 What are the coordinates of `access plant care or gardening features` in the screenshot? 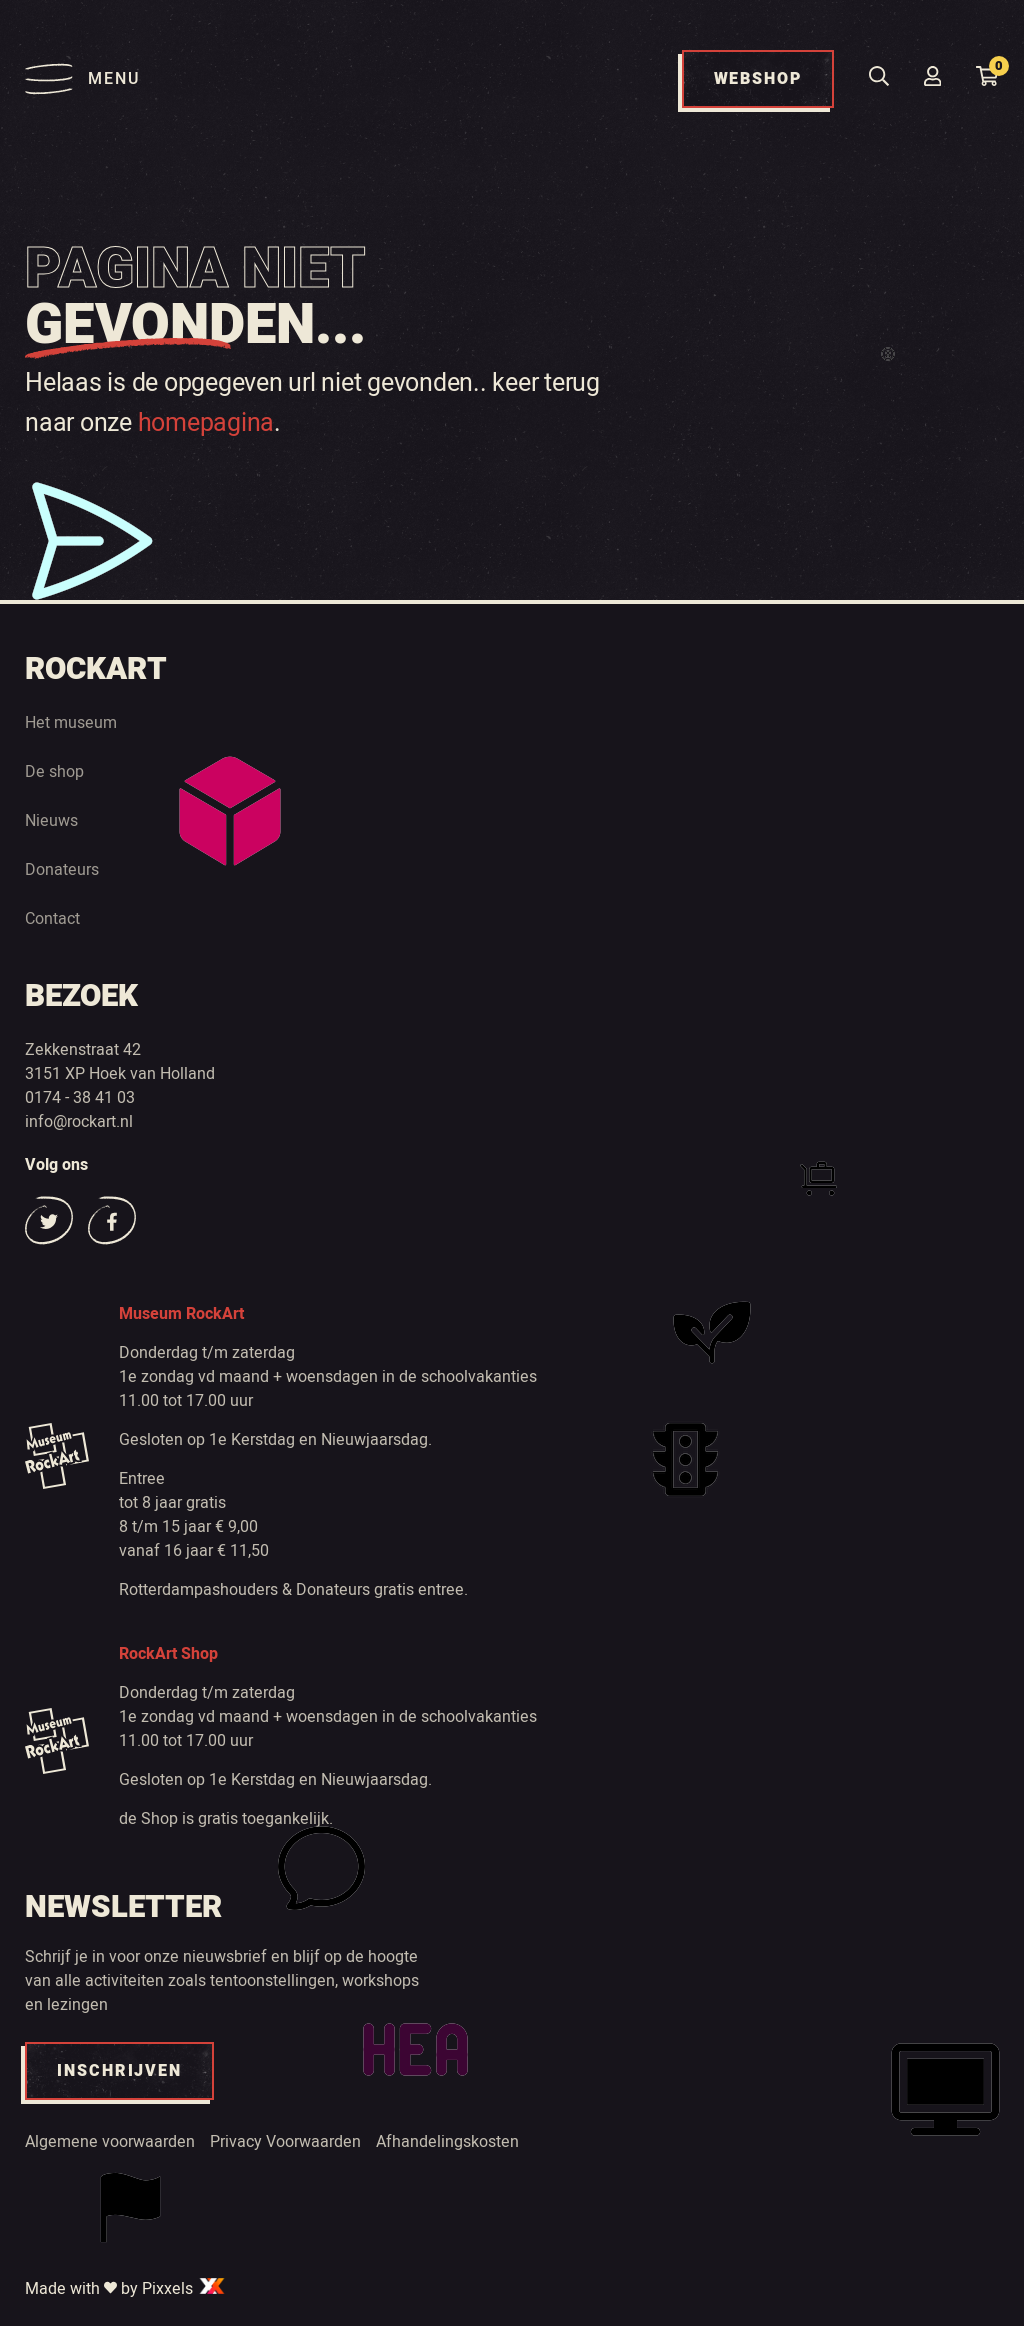 It's located at (712, 1330).